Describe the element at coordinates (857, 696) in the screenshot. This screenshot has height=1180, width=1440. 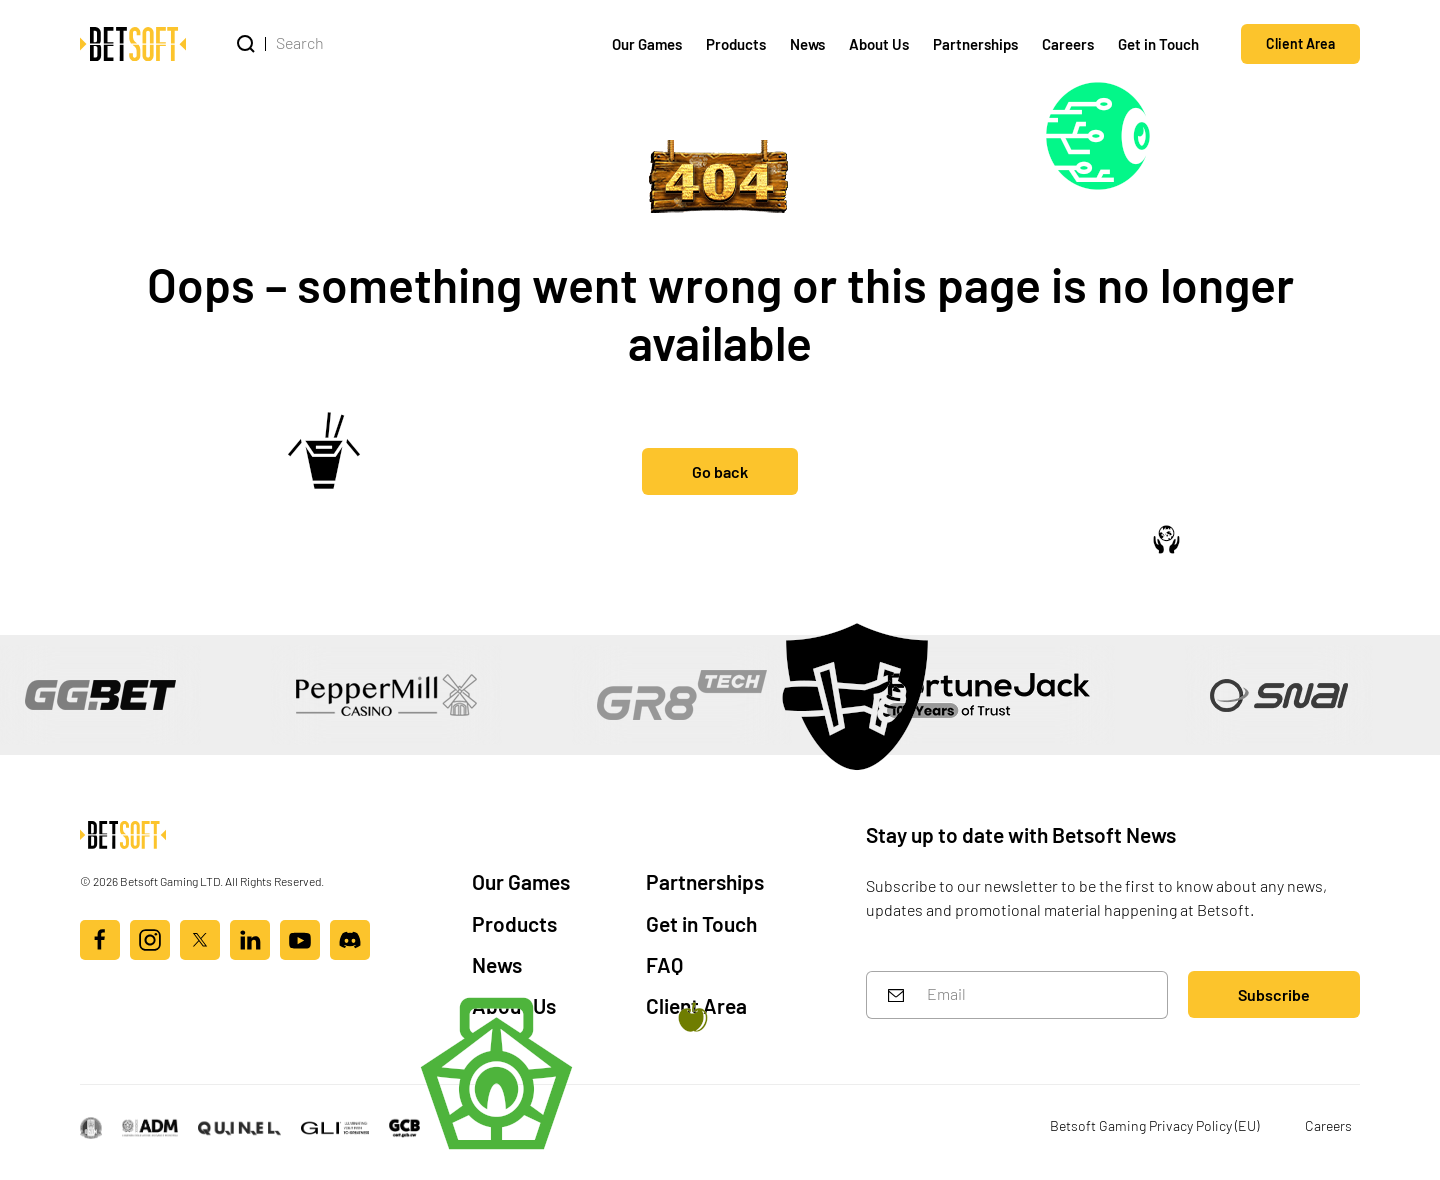
I see `equip or attach a shield to your character` at that location.